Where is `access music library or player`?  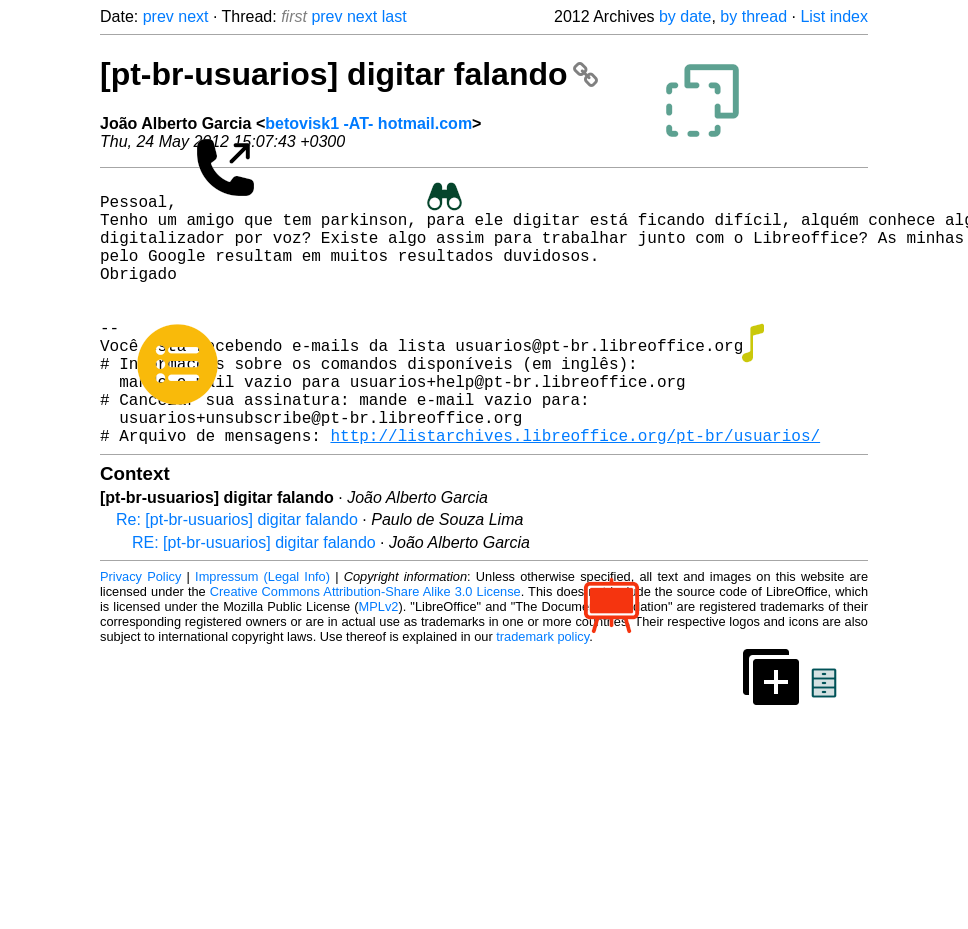
access music library or player is located at coordinates (753, 343).